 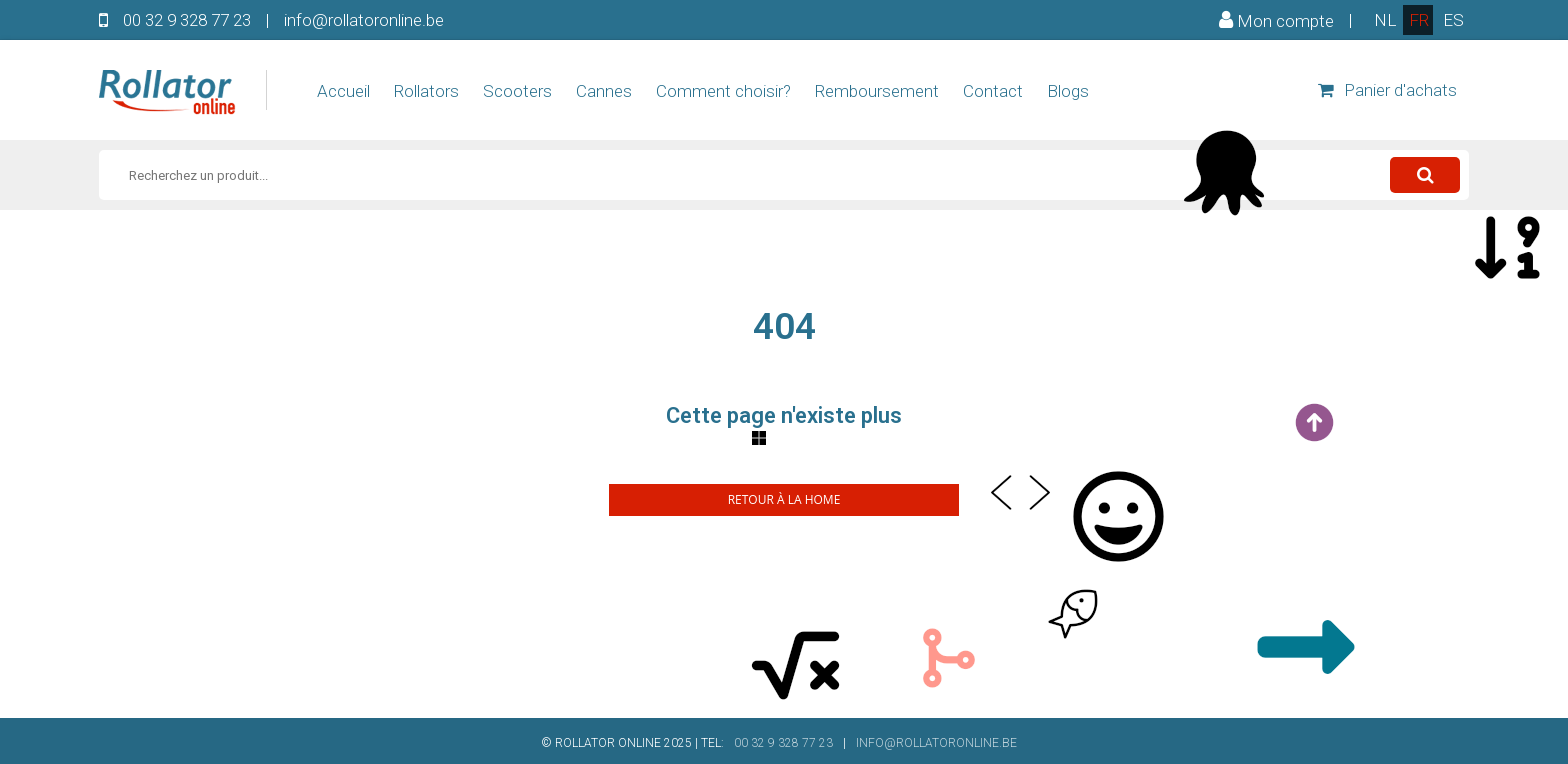 I want to click on view or edit source code, so click(x=1020, y=492).